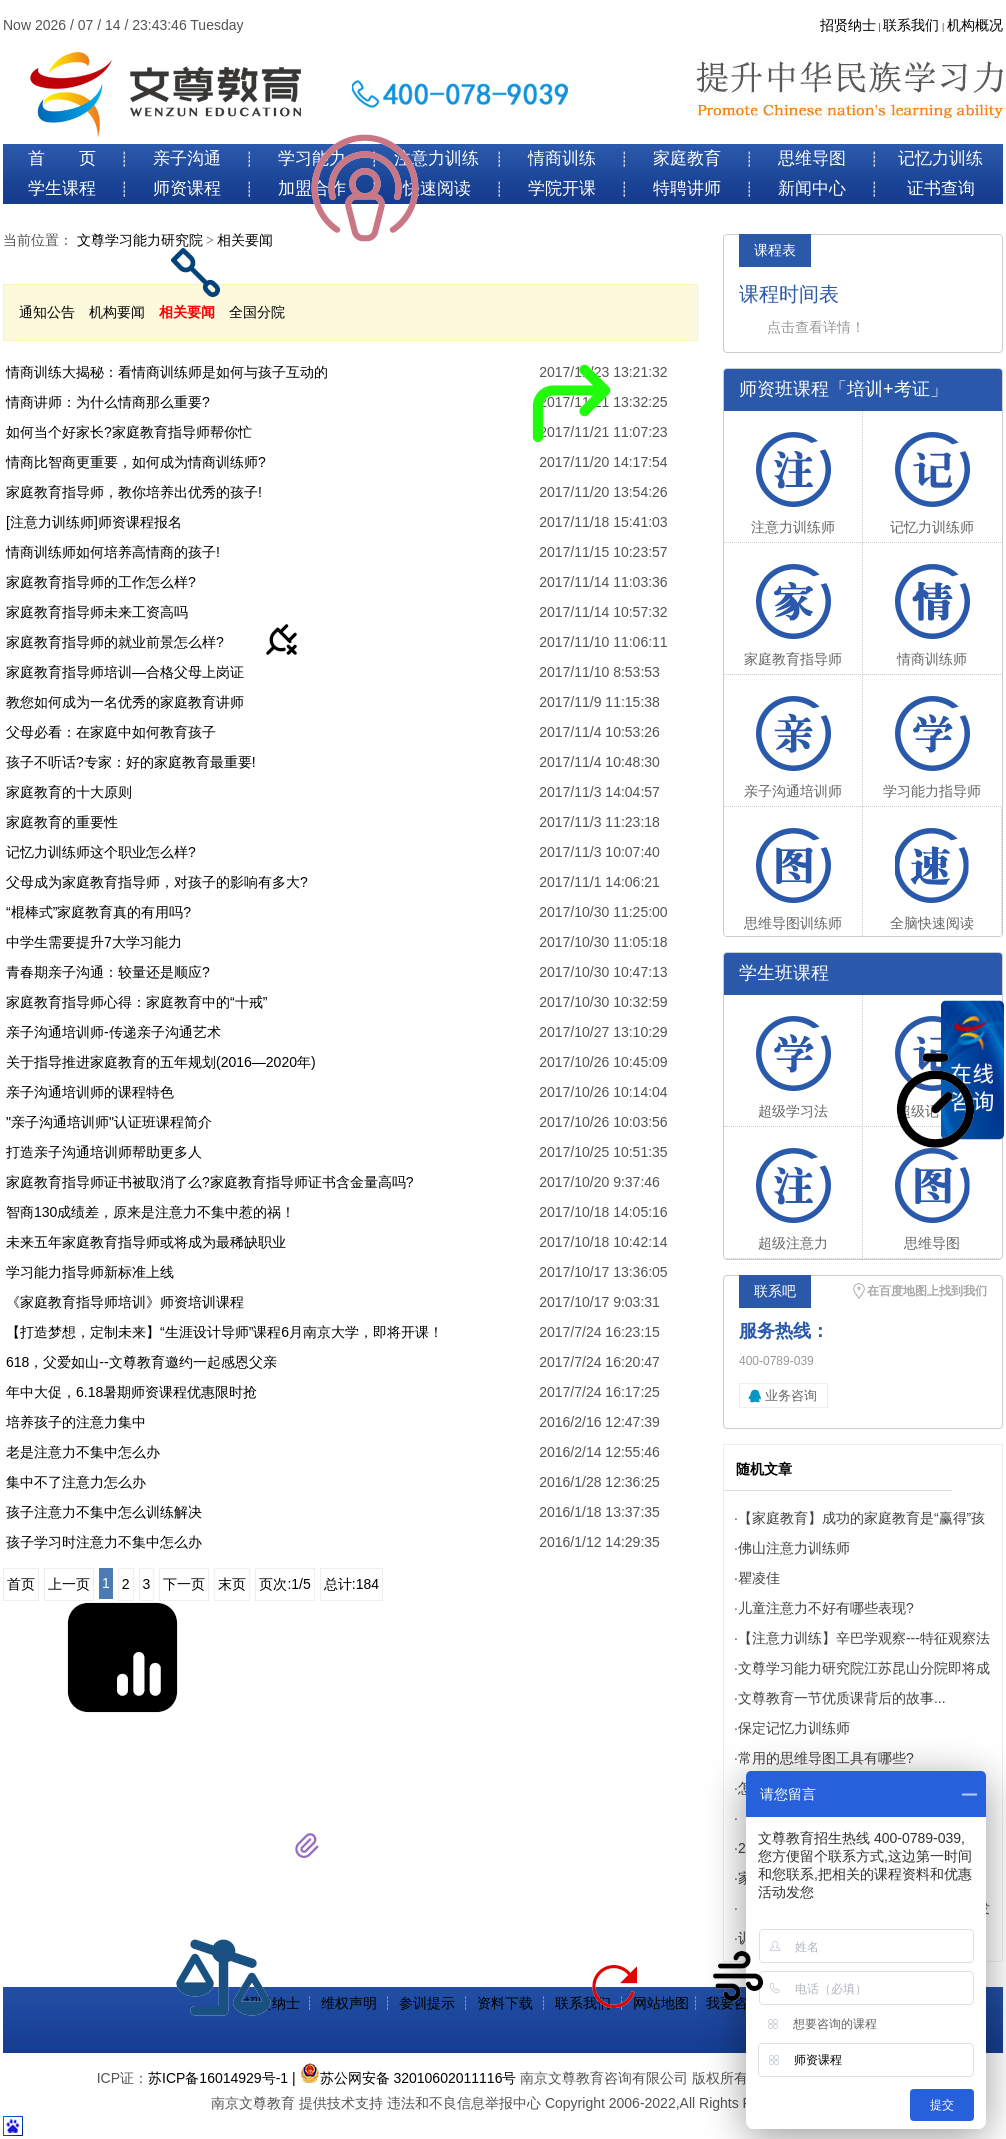 This screenshot has height=2139, width=1006. I want to click on open apple podcasts, so click(365, 188).